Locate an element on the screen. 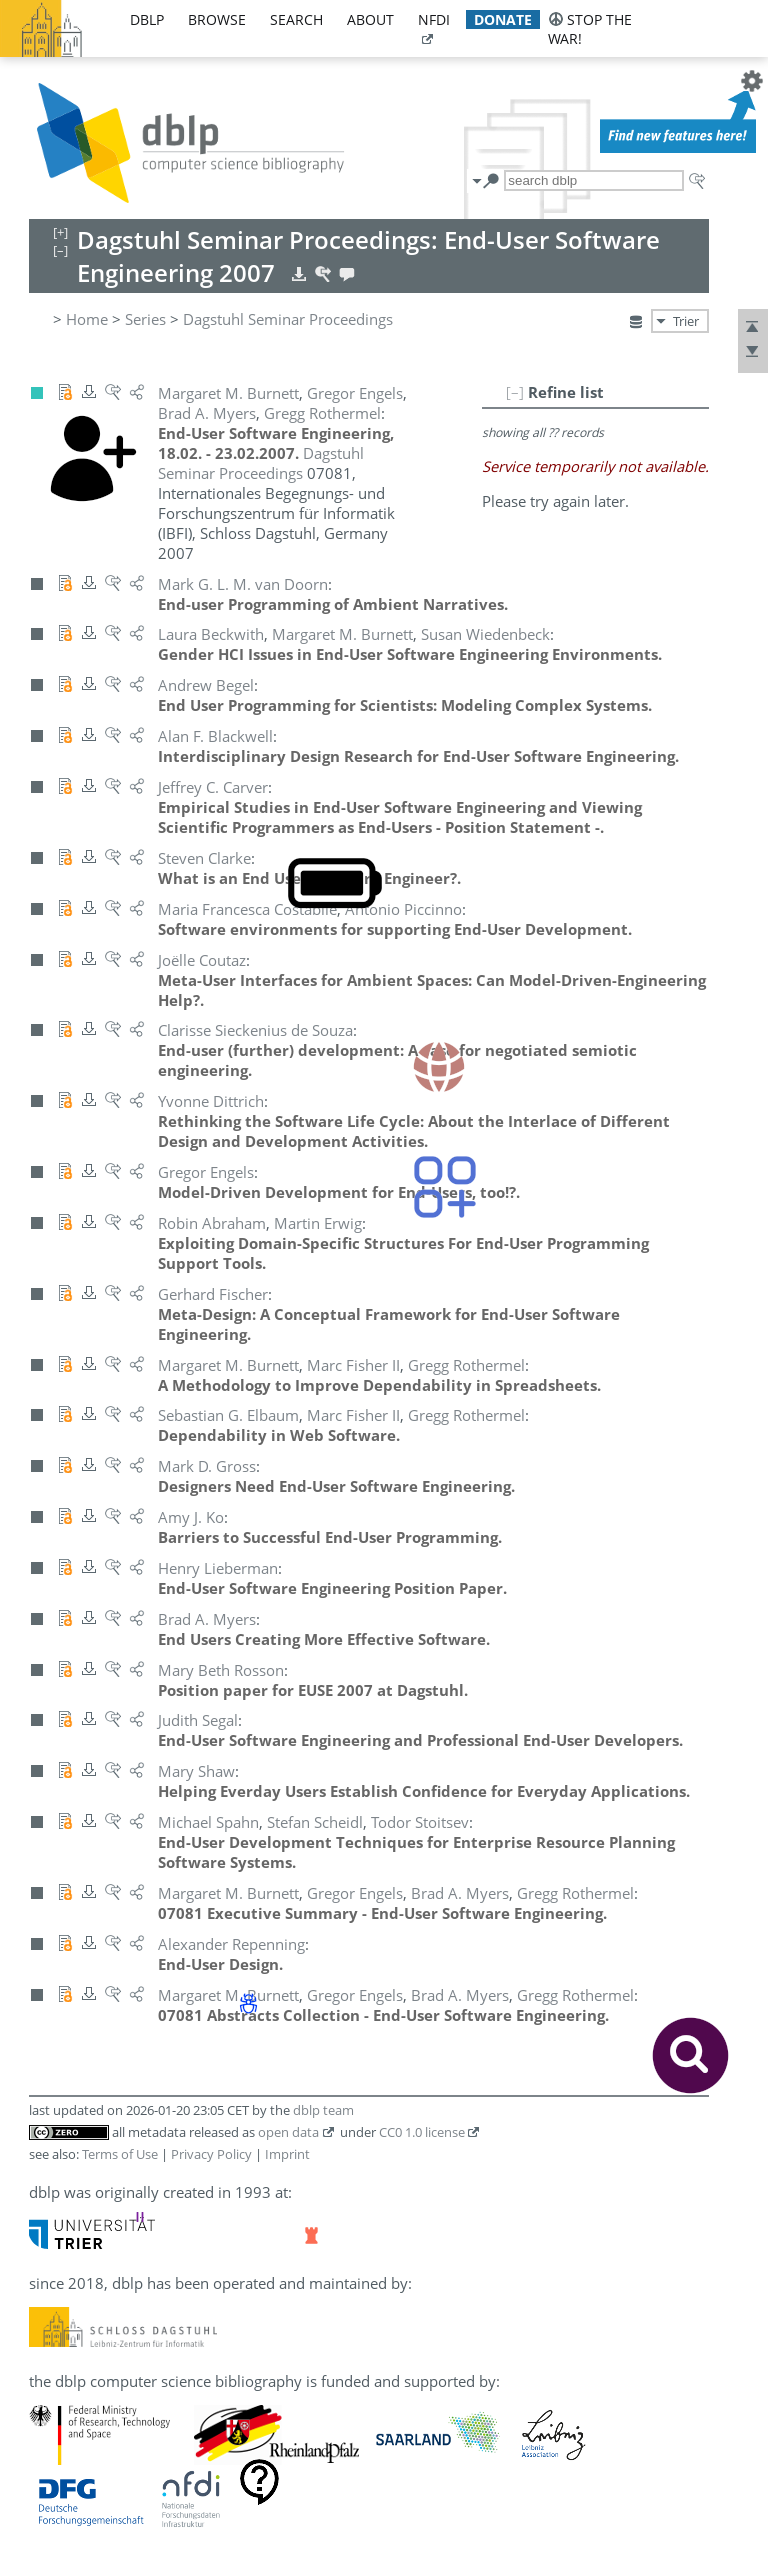 This screenshot has height=2575, width=768. contact customer support is located at coordinates (260, 2481).